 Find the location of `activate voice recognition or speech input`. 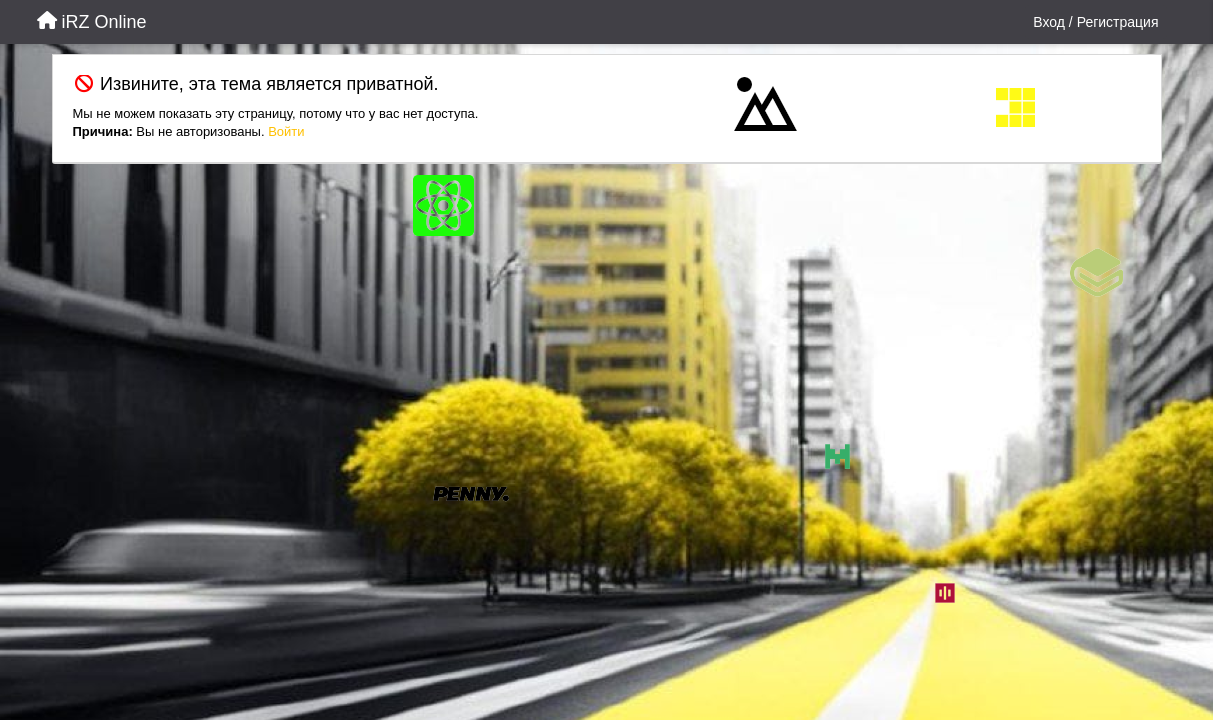

activate voice recognition or speech input is located at coordinates (945, 593).